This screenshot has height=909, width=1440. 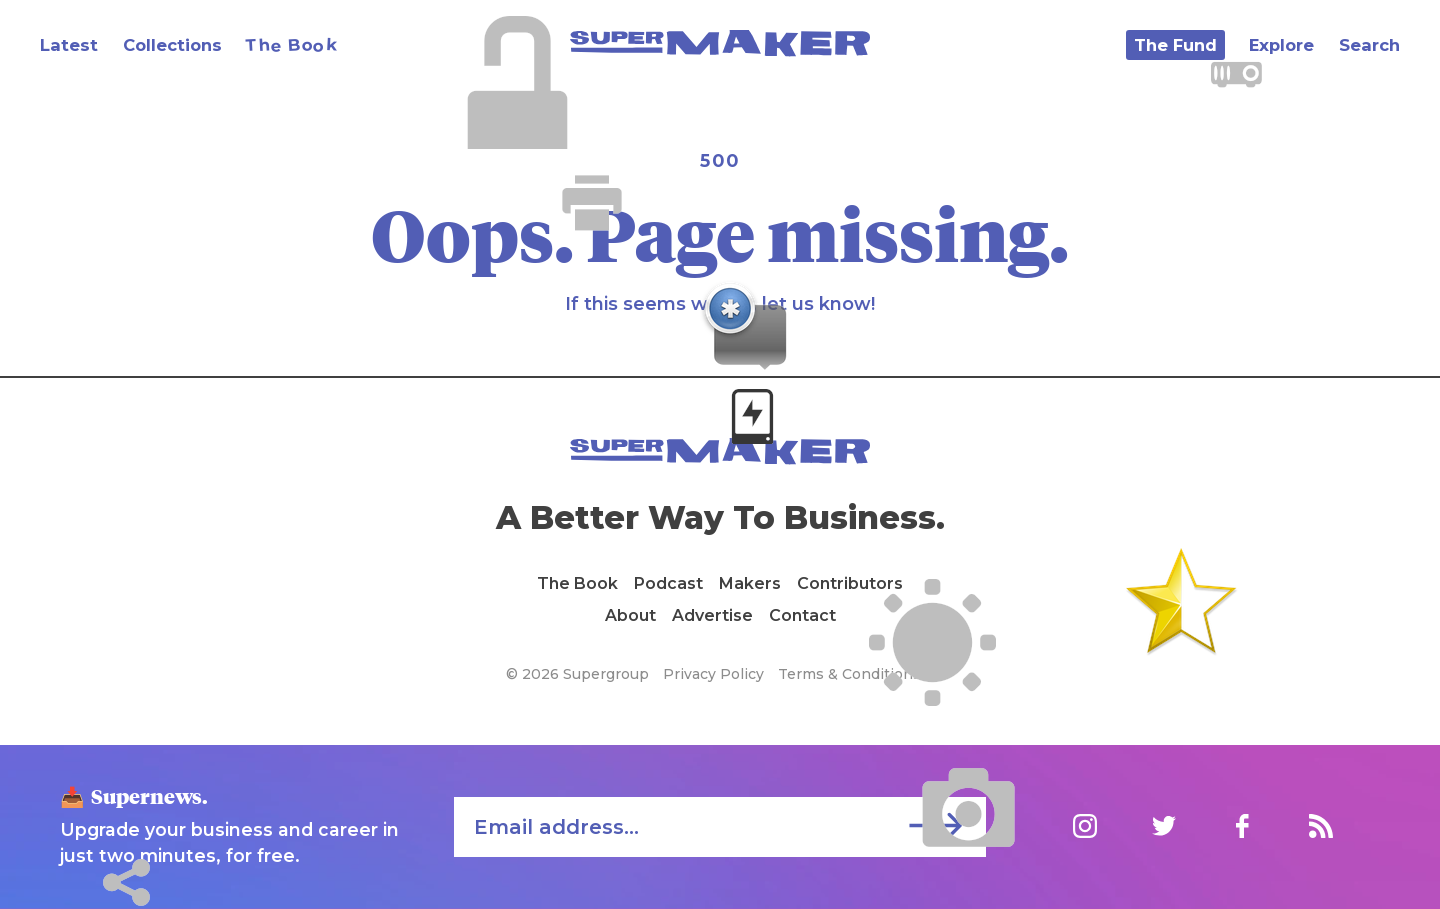 I want to click on open camera to take a photo, so click(x=968, y=807).